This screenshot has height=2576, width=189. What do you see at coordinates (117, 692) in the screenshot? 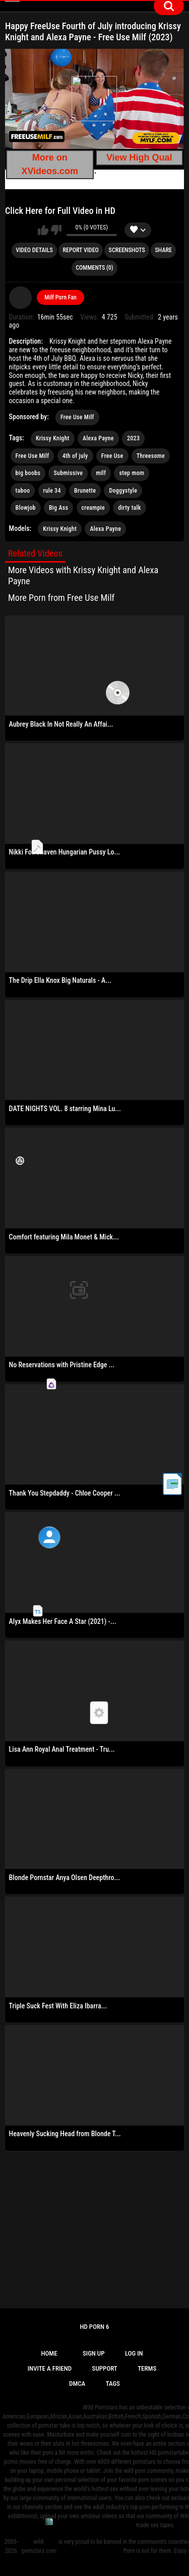
I see `access CD/DVD drive or disc contents` at bounding box center [117, 692].